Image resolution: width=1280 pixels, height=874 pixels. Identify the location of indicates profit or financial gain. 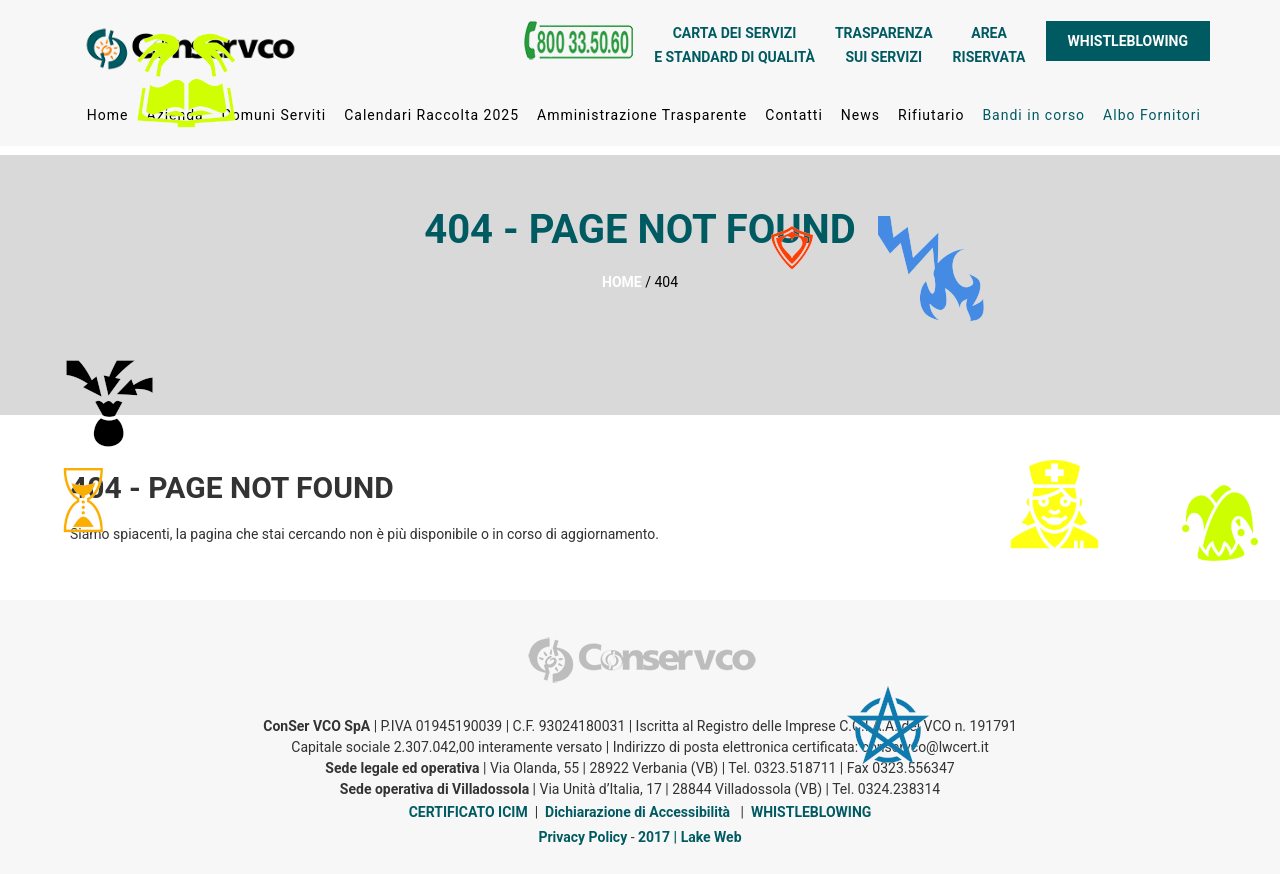
(109, 403).